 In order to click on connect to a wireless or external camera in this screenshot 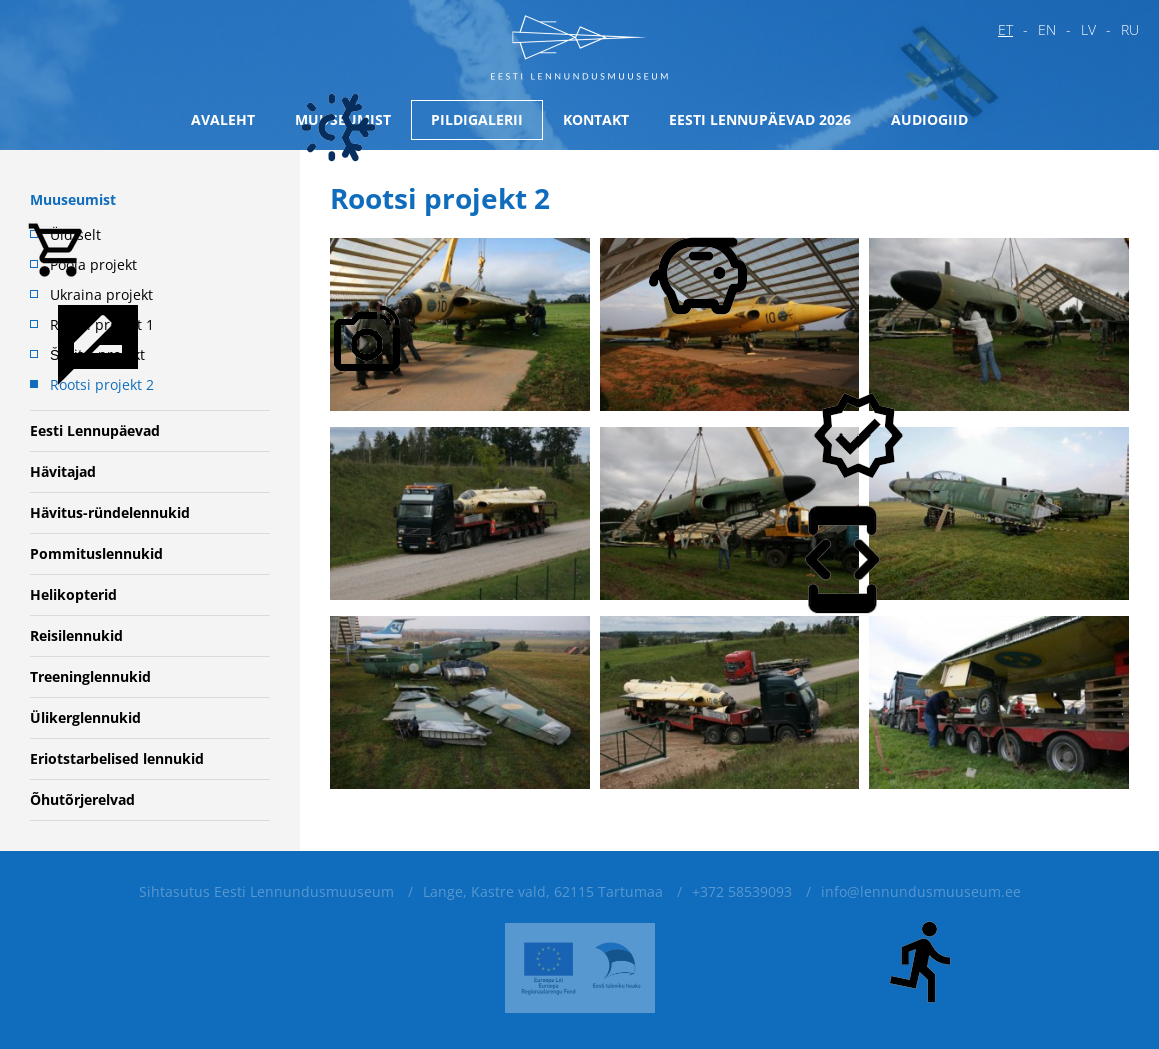, I will do `click(367, 338)`.